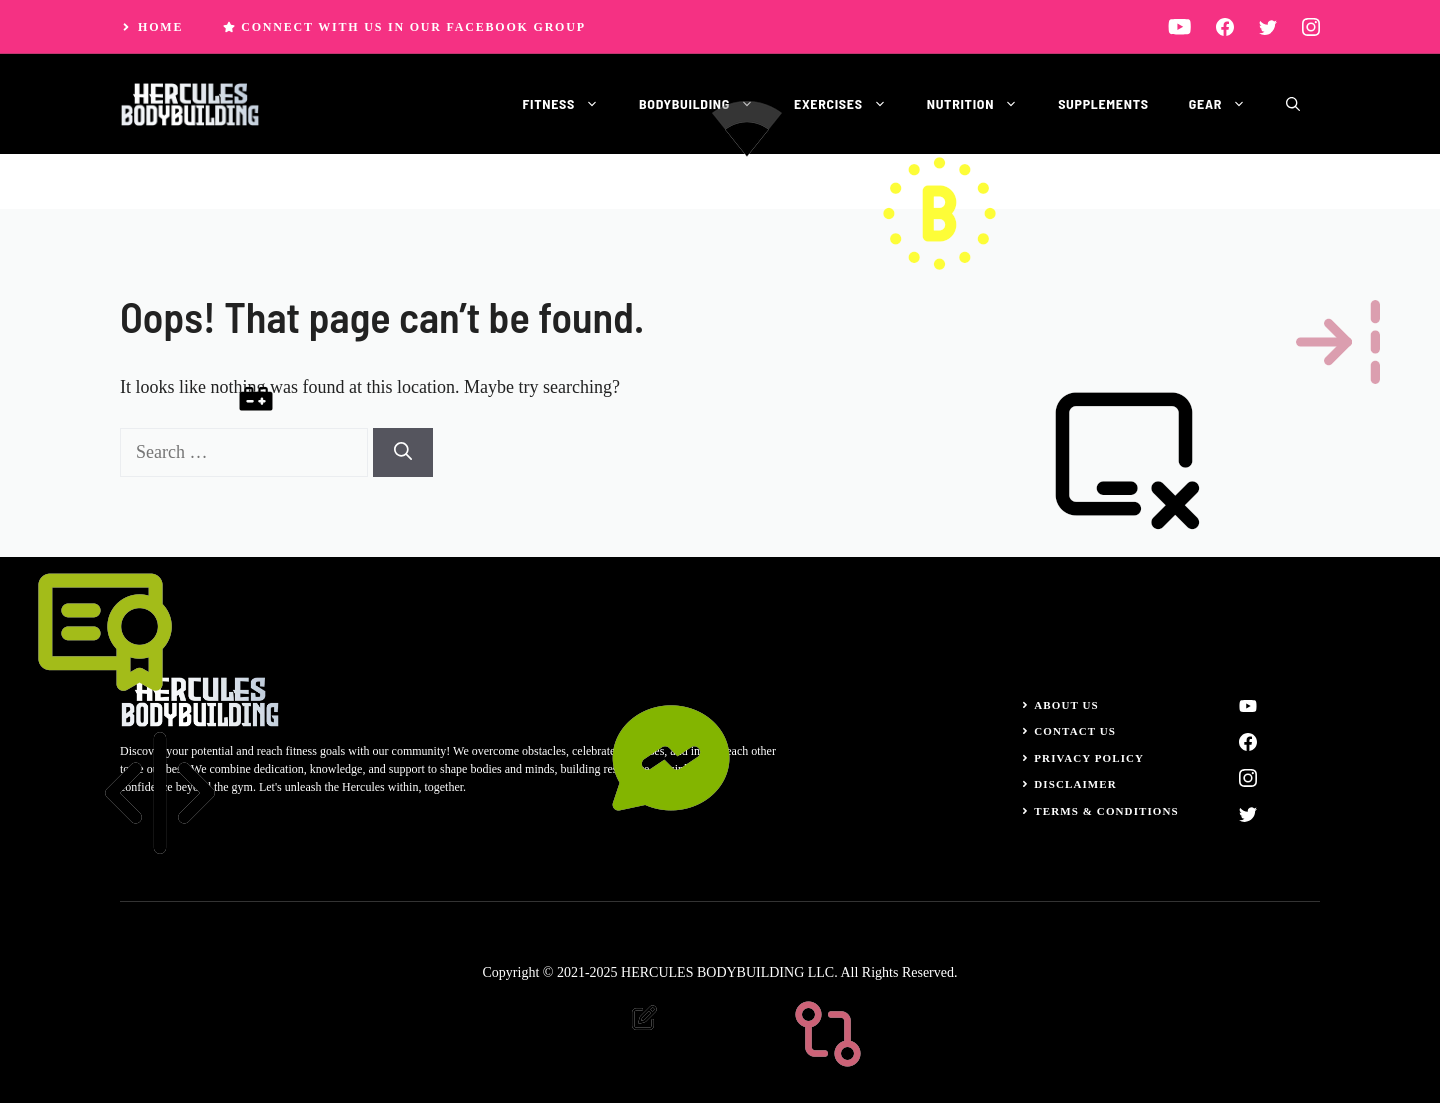 This screenshot has height=1103, width=1440. I want to click on check vehicle battery status, so click(256, 400).